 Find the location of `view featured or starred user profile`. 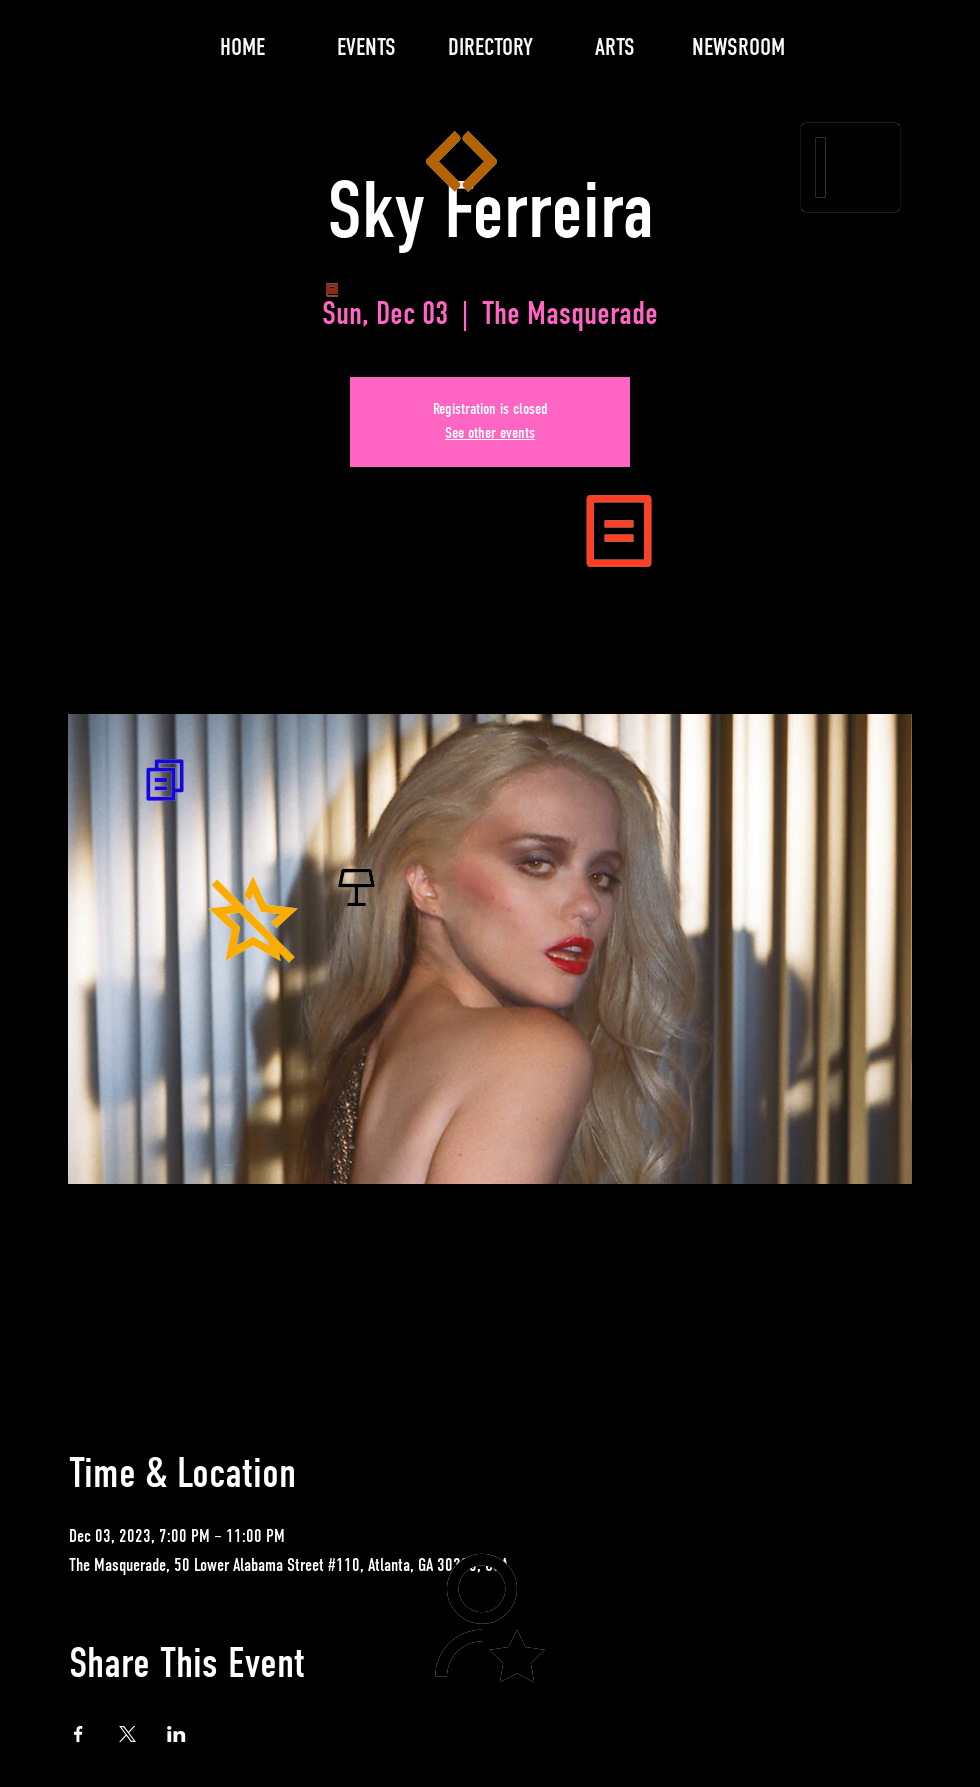

view featured or starred user profile is located at coordinates (482, 1618).